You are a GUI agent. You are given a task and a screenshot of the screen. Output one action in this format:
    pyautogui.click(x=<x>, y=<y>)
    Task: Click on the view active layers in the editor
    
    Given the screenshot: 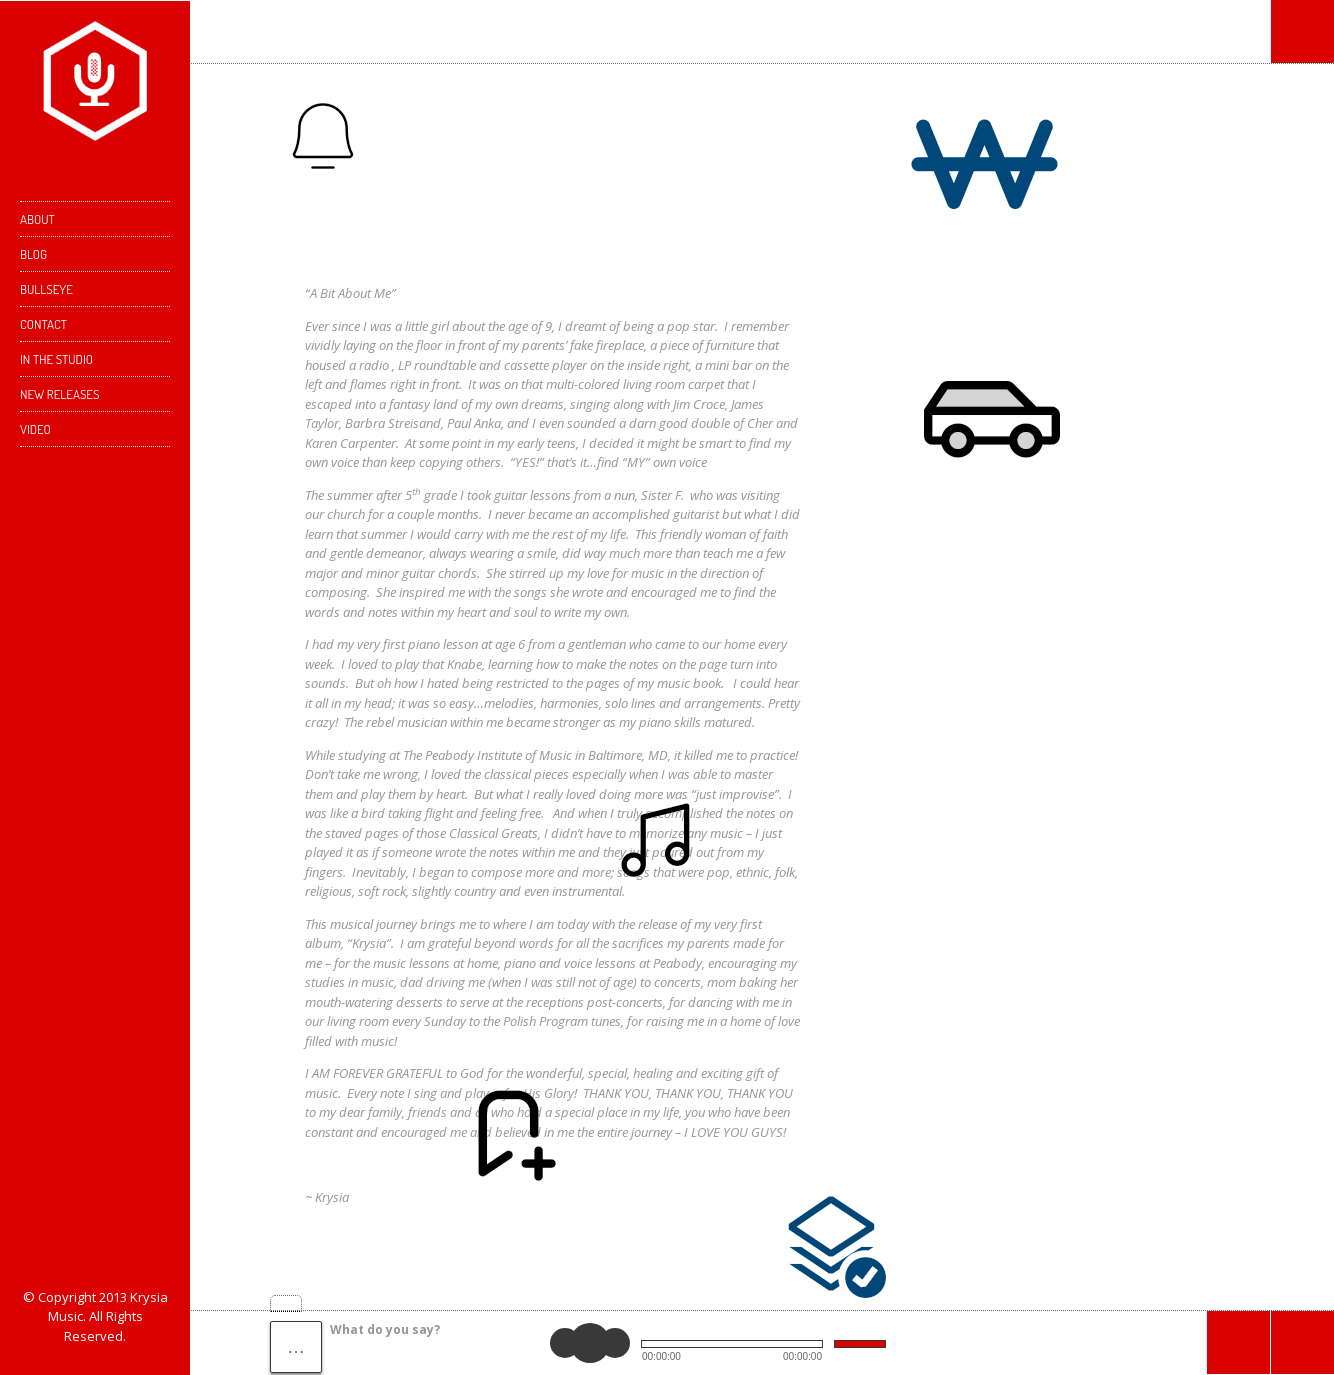 What is the action you would take?
    pyautogui.click(x=831, y=1243)
    